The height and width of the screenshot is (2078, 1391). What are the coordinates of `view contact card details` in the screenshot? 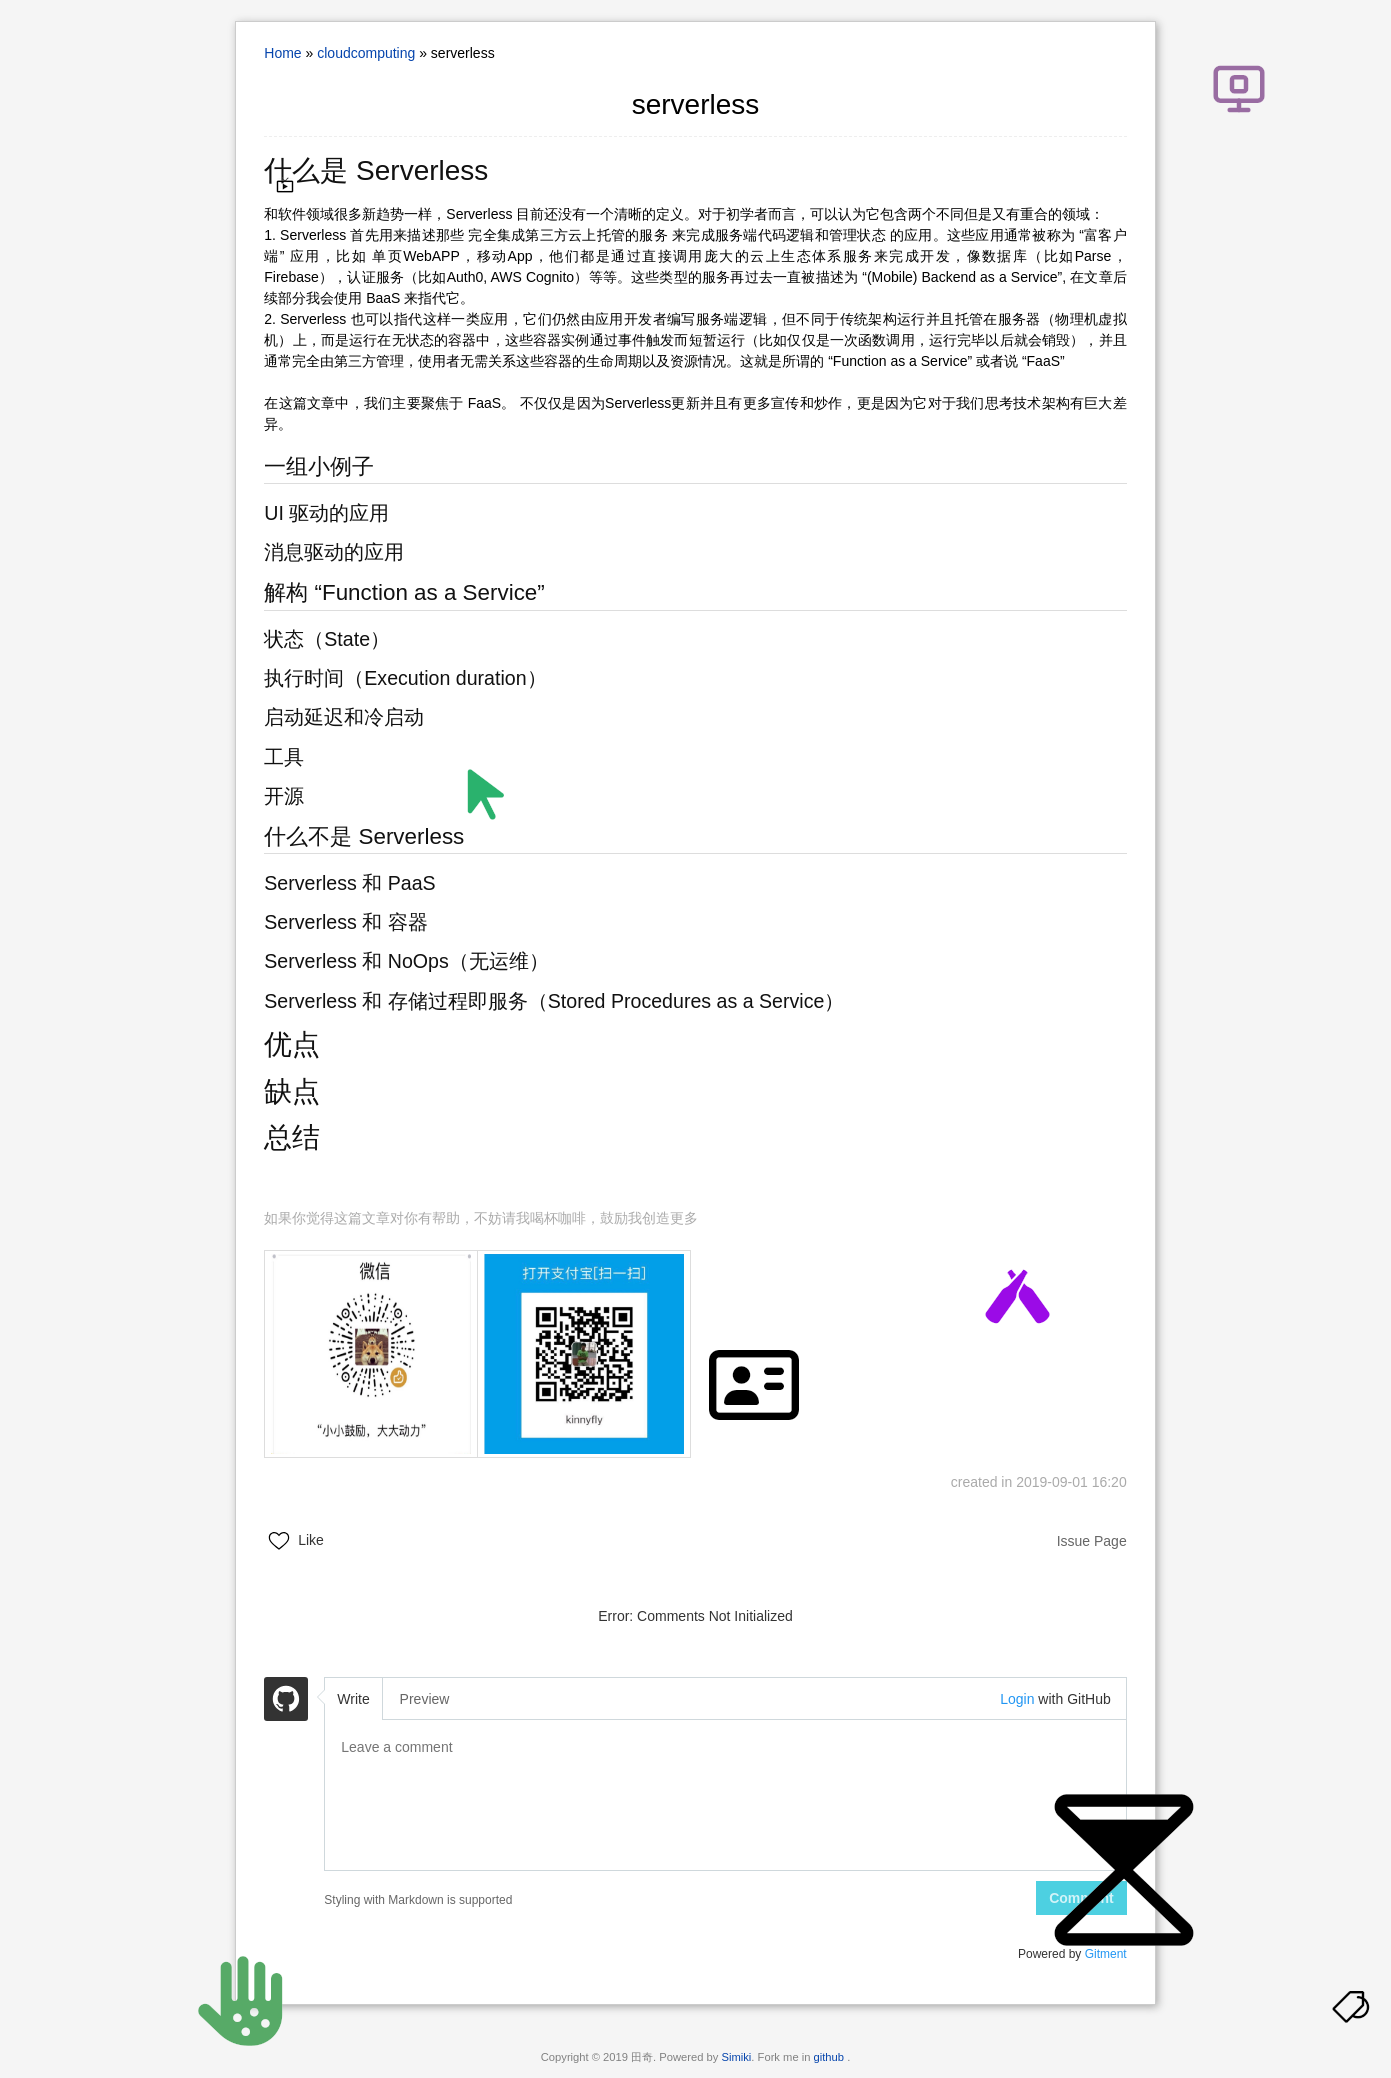 It's located at (754, 1385).